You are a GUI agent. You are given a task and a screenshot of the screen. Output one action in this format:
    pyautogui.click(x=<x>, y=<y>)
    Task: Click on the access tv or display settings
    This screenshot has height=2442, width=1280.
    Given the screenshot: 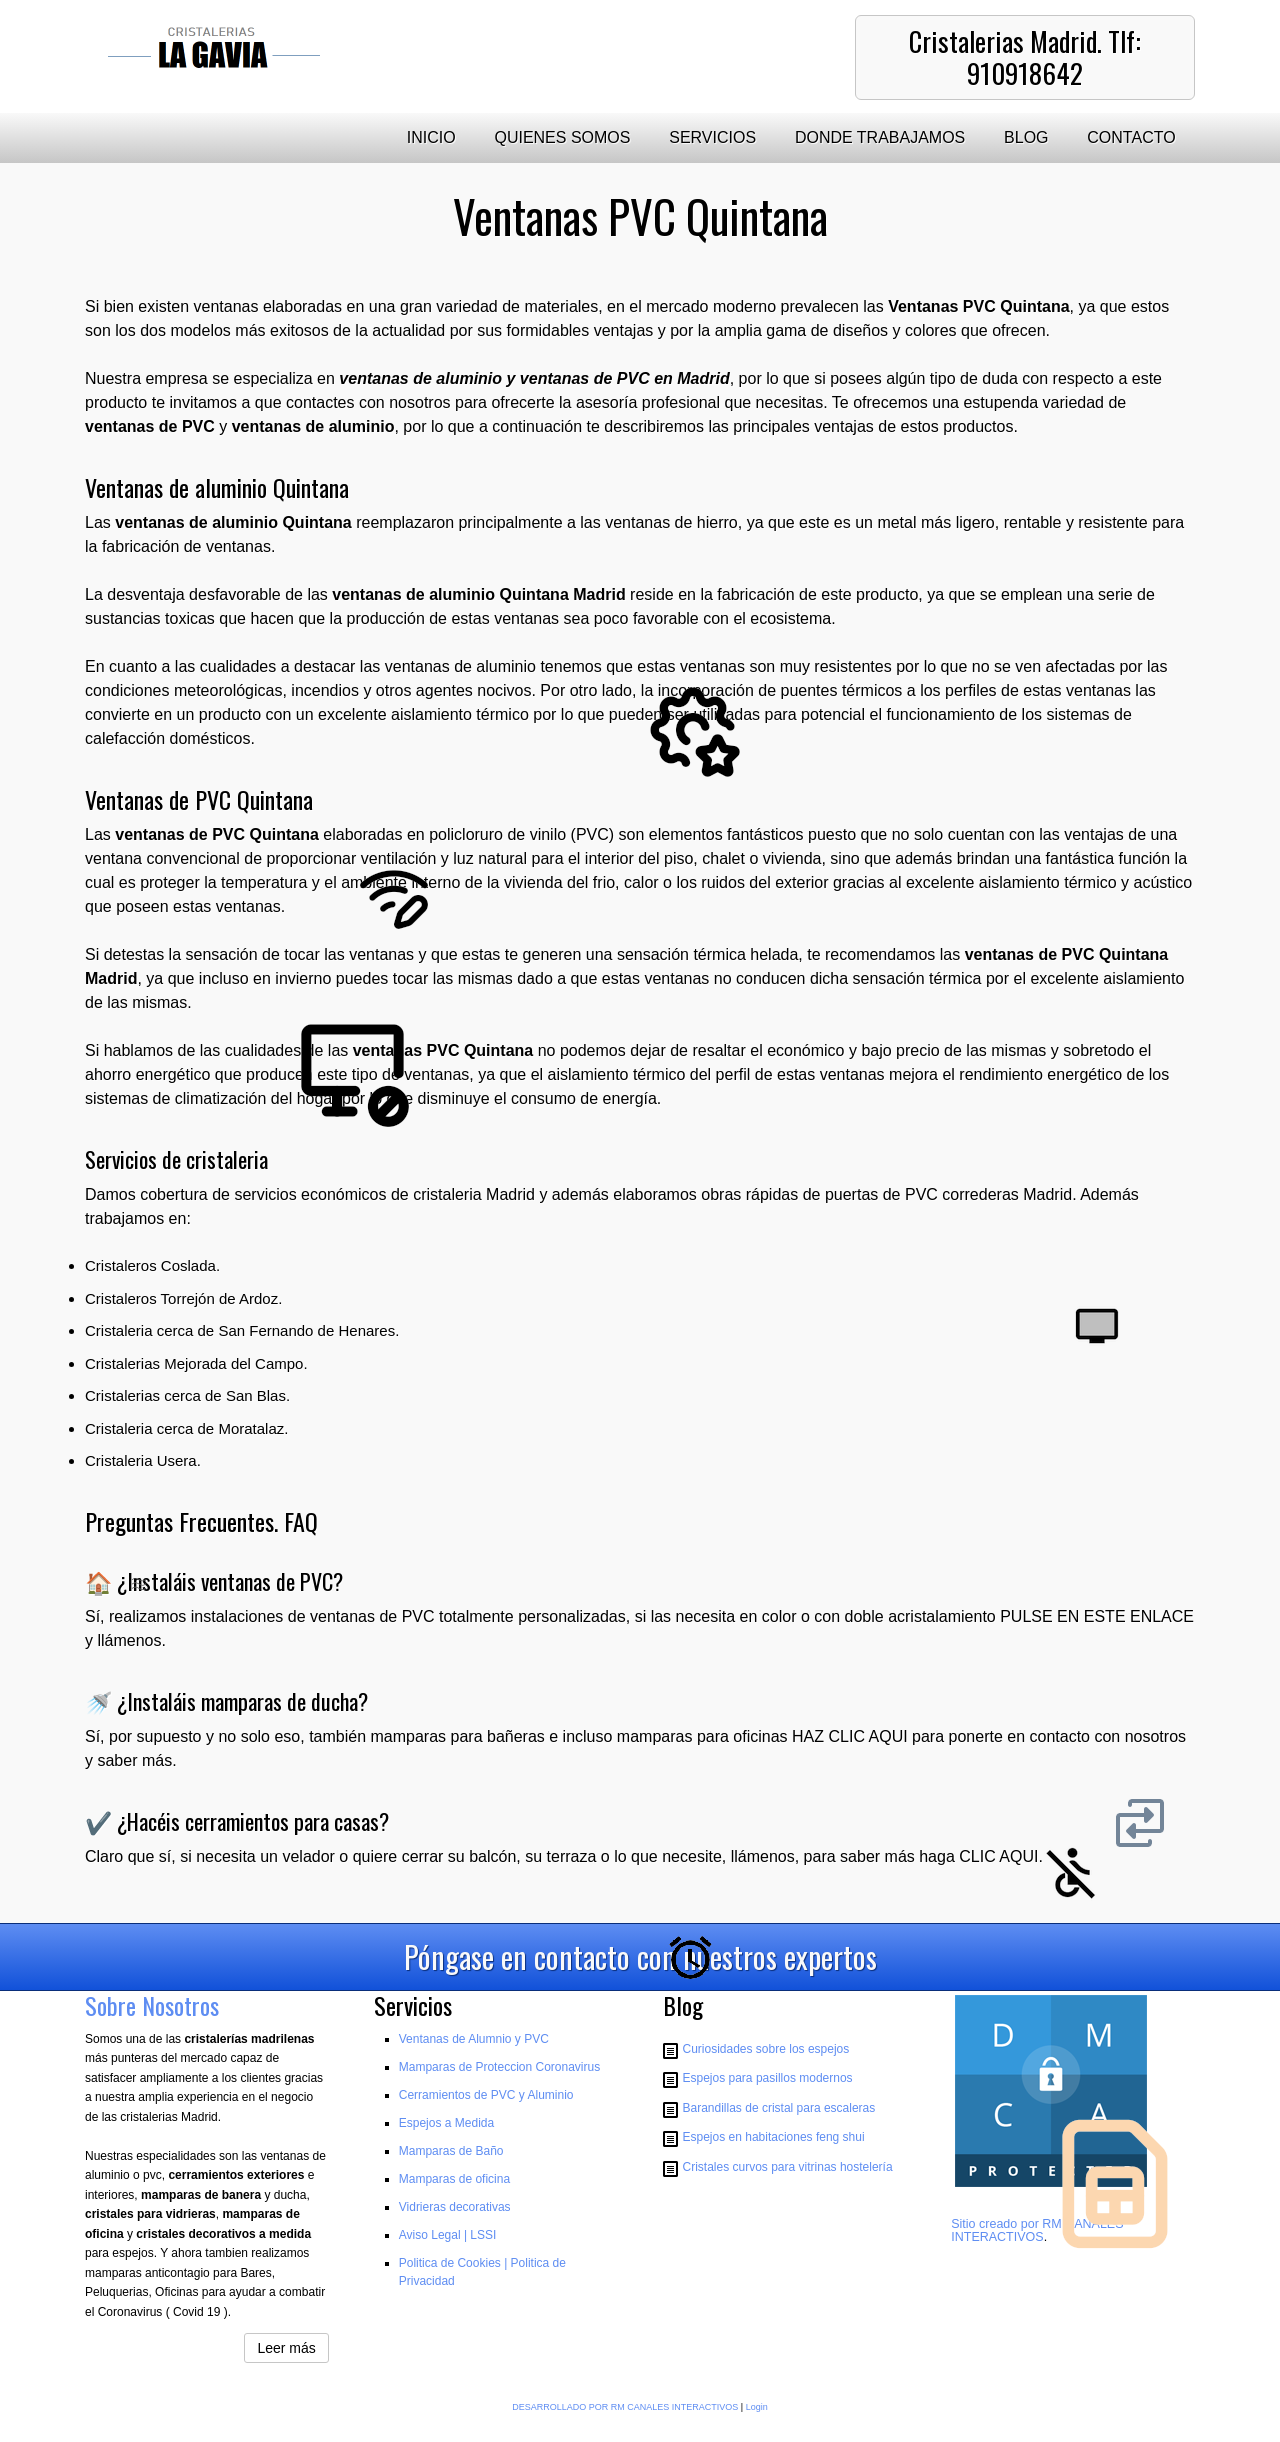 What is the action you would take?
    pyautogui.click(x=1097, y=1326)
    